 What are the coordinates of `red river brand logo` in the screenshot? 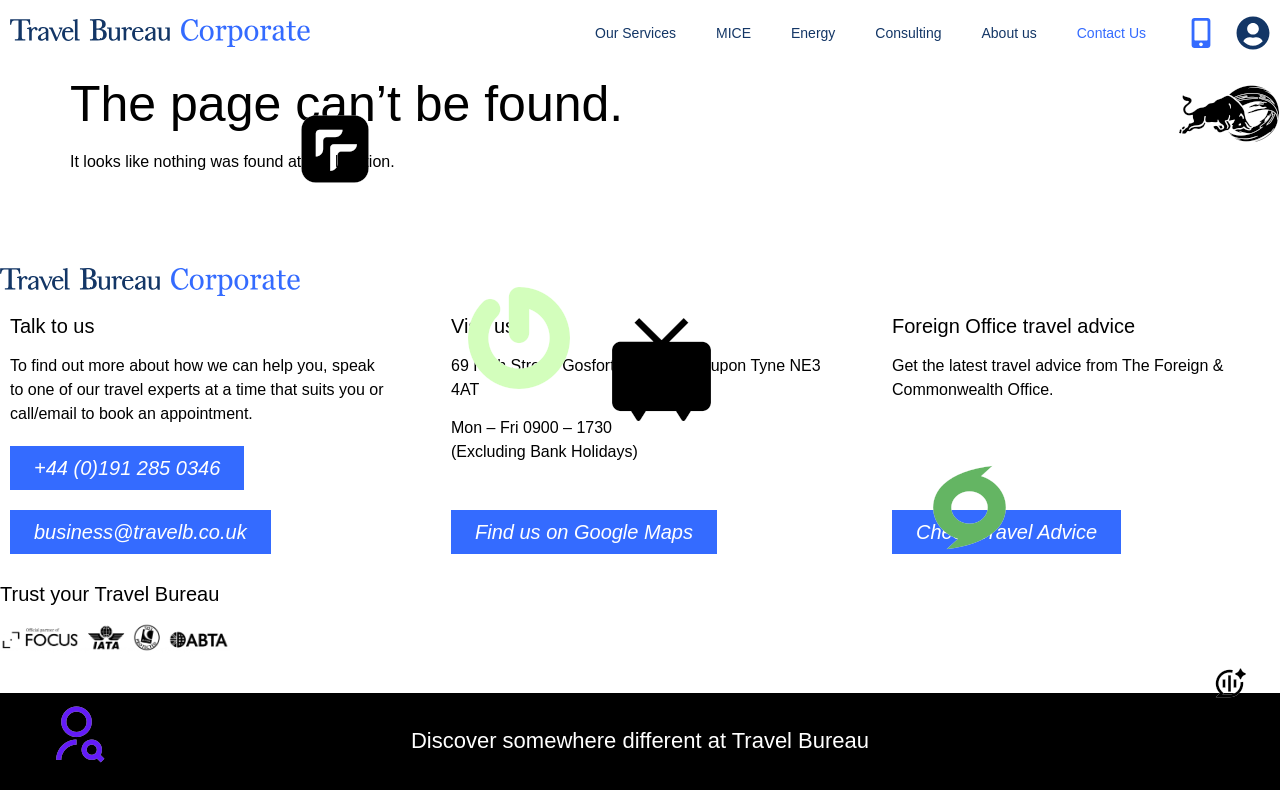 It's located at (335, 149).